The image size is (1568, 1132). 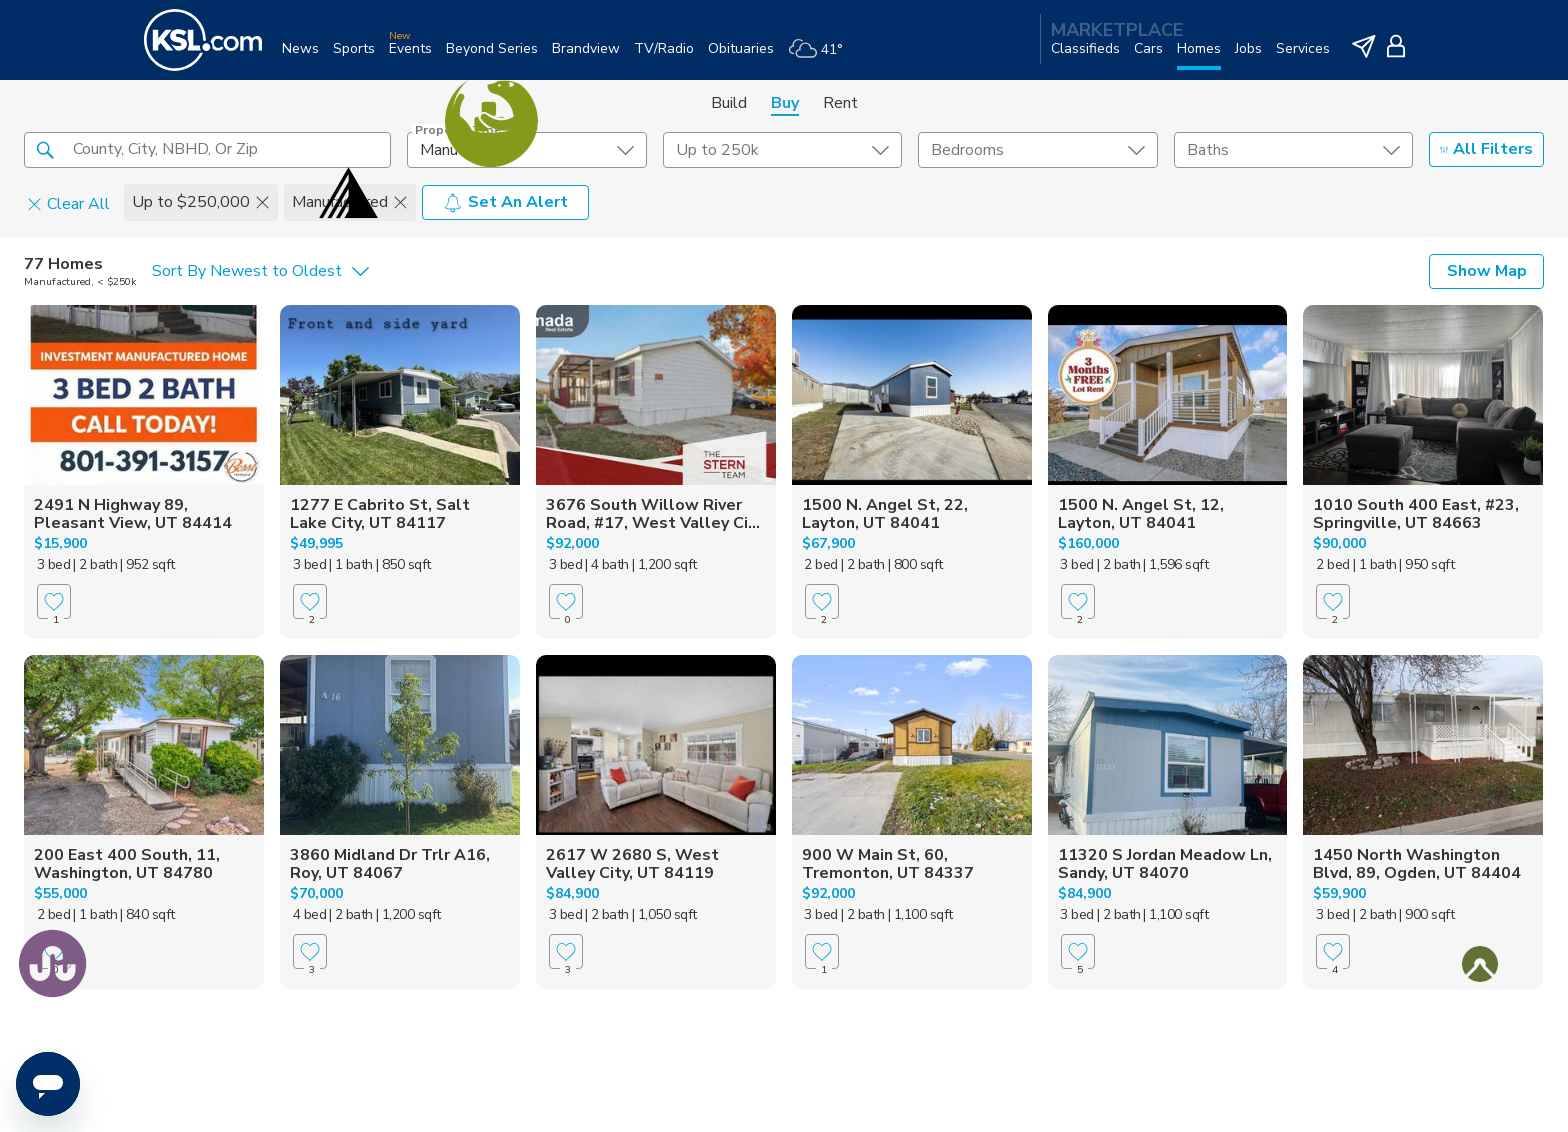 What do you see at coordinates (348, 192) in the screenshot?
I see `exoscale cloud services logo` at bounding box center [348, 192].